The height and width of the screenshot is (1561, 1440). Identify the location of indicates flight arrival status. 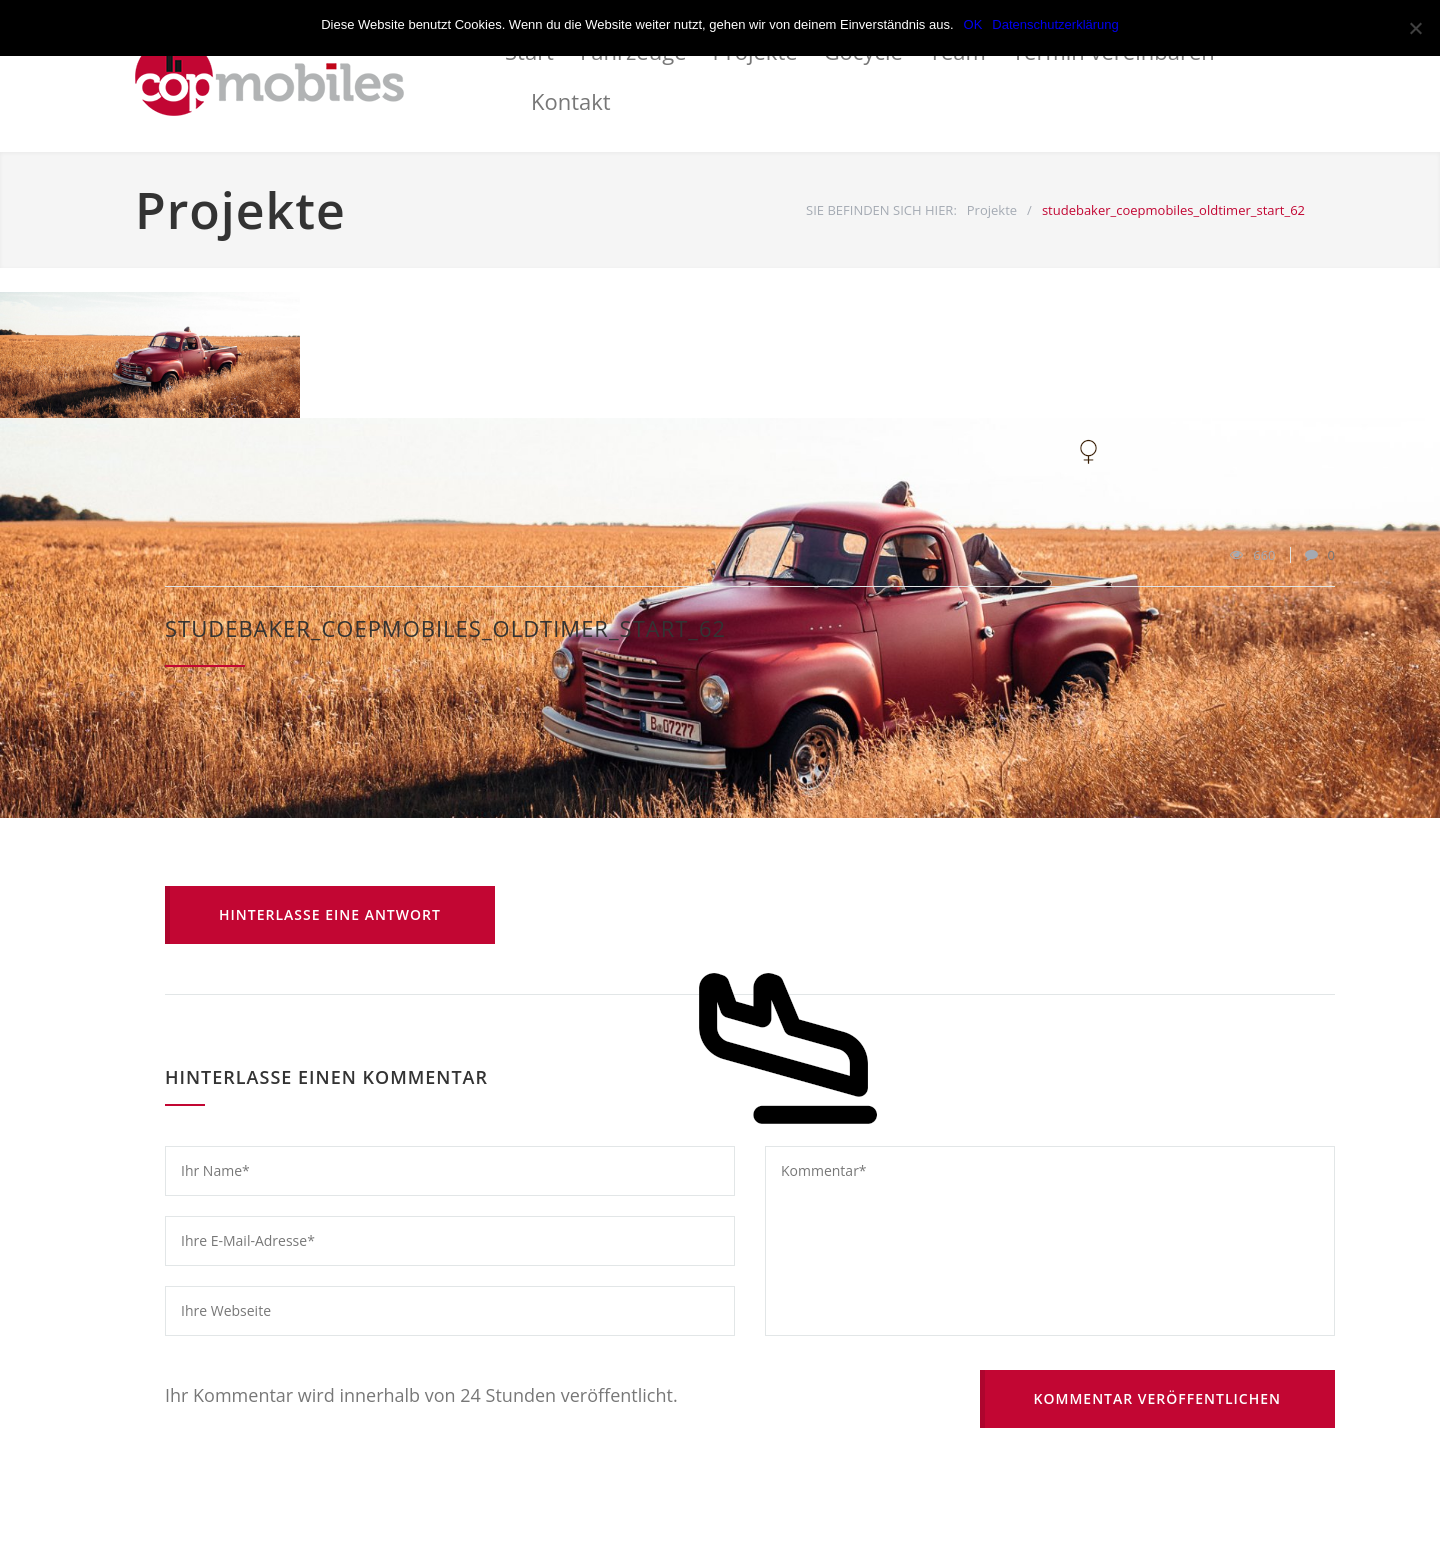
(780, 1048).